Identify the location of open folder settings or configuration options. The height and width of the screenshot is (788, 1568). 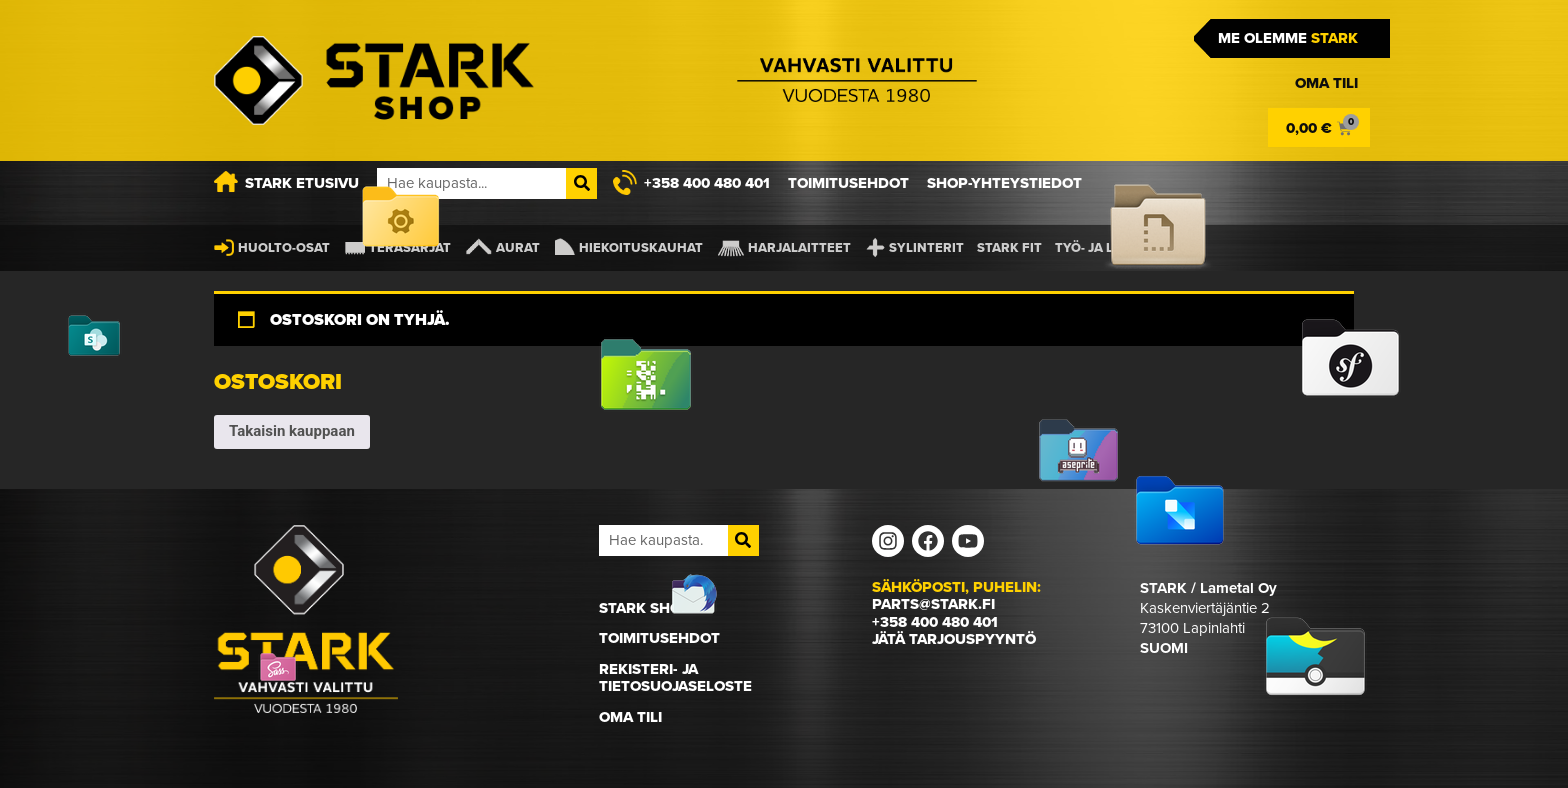
(400, 218).